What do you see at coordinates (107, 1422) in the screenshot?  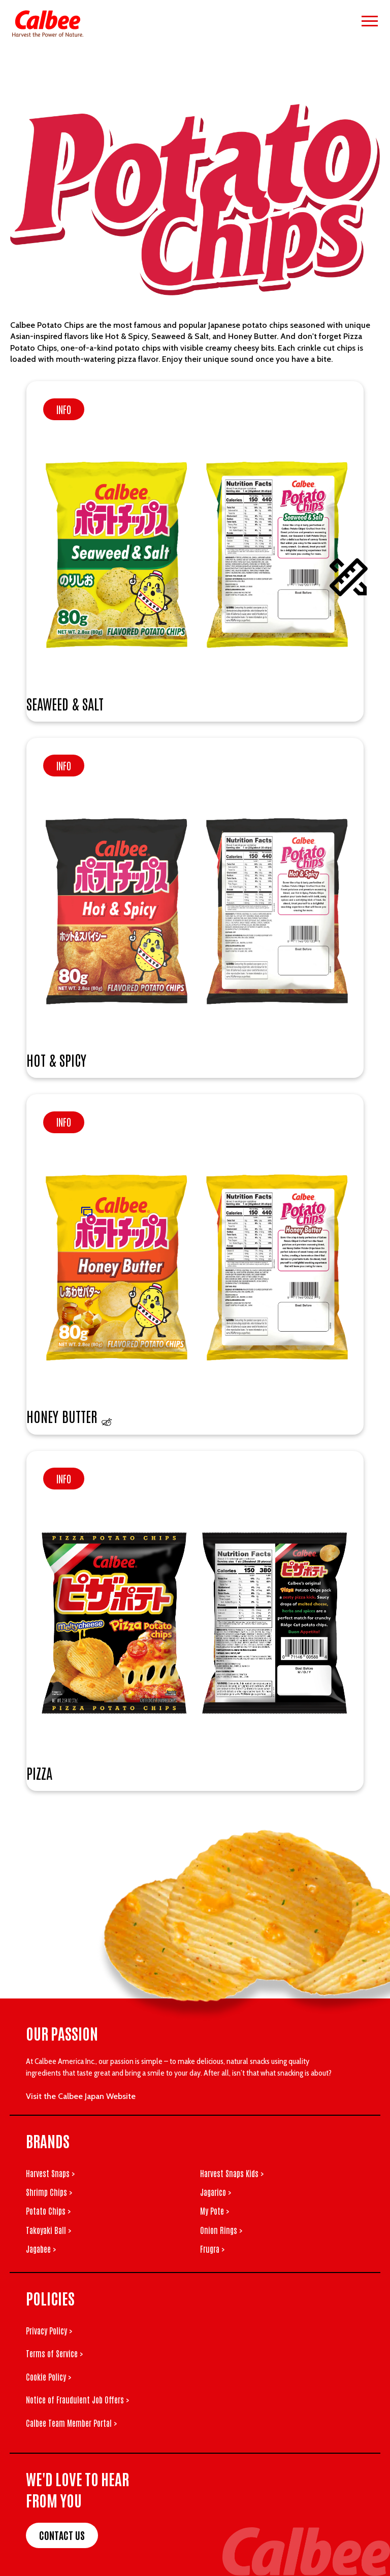 I see `open the Honeygain app` at bounding box center [107, 1422].